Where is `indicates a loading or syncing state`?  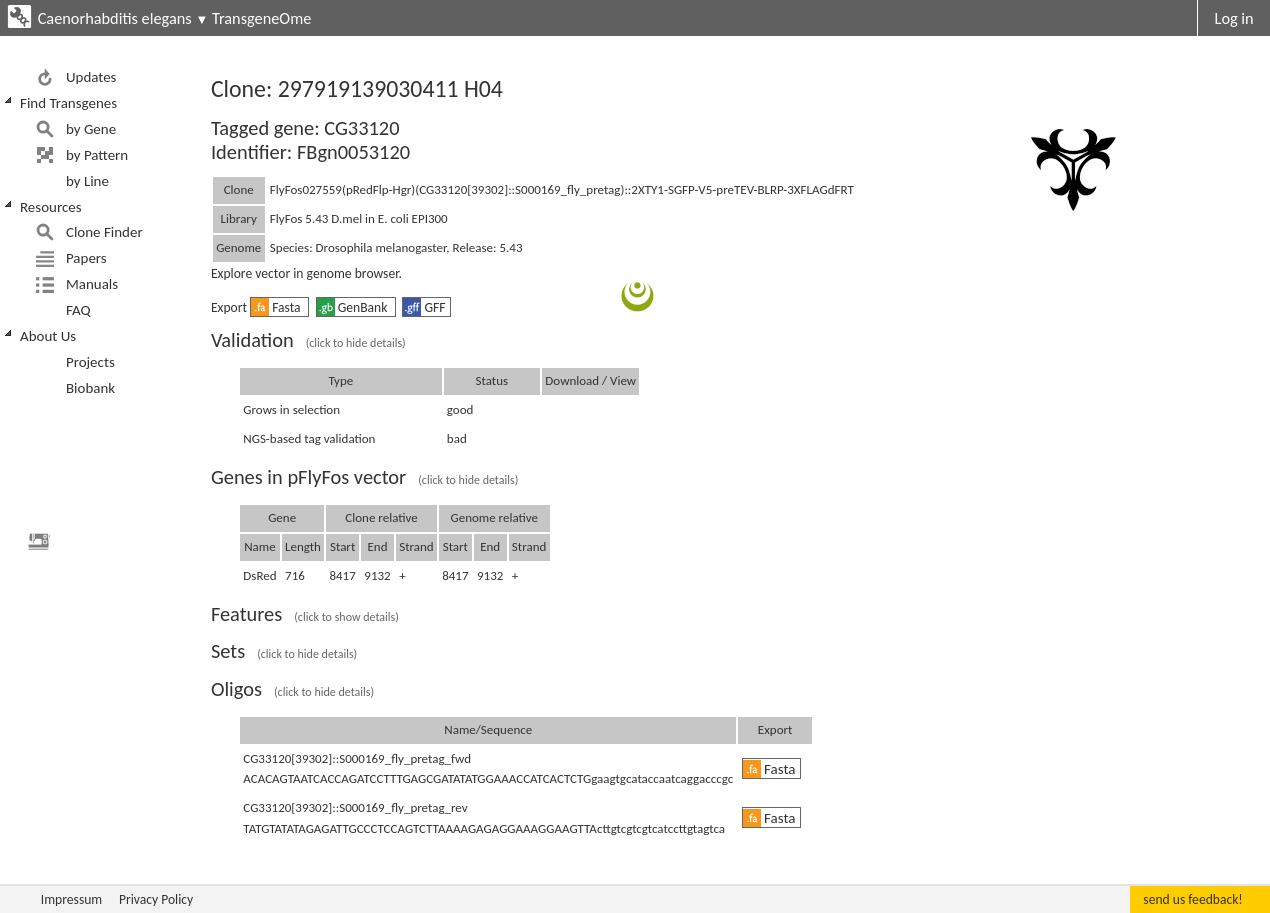 indicates a loading or syncing state is located at coordinates (637, 296).